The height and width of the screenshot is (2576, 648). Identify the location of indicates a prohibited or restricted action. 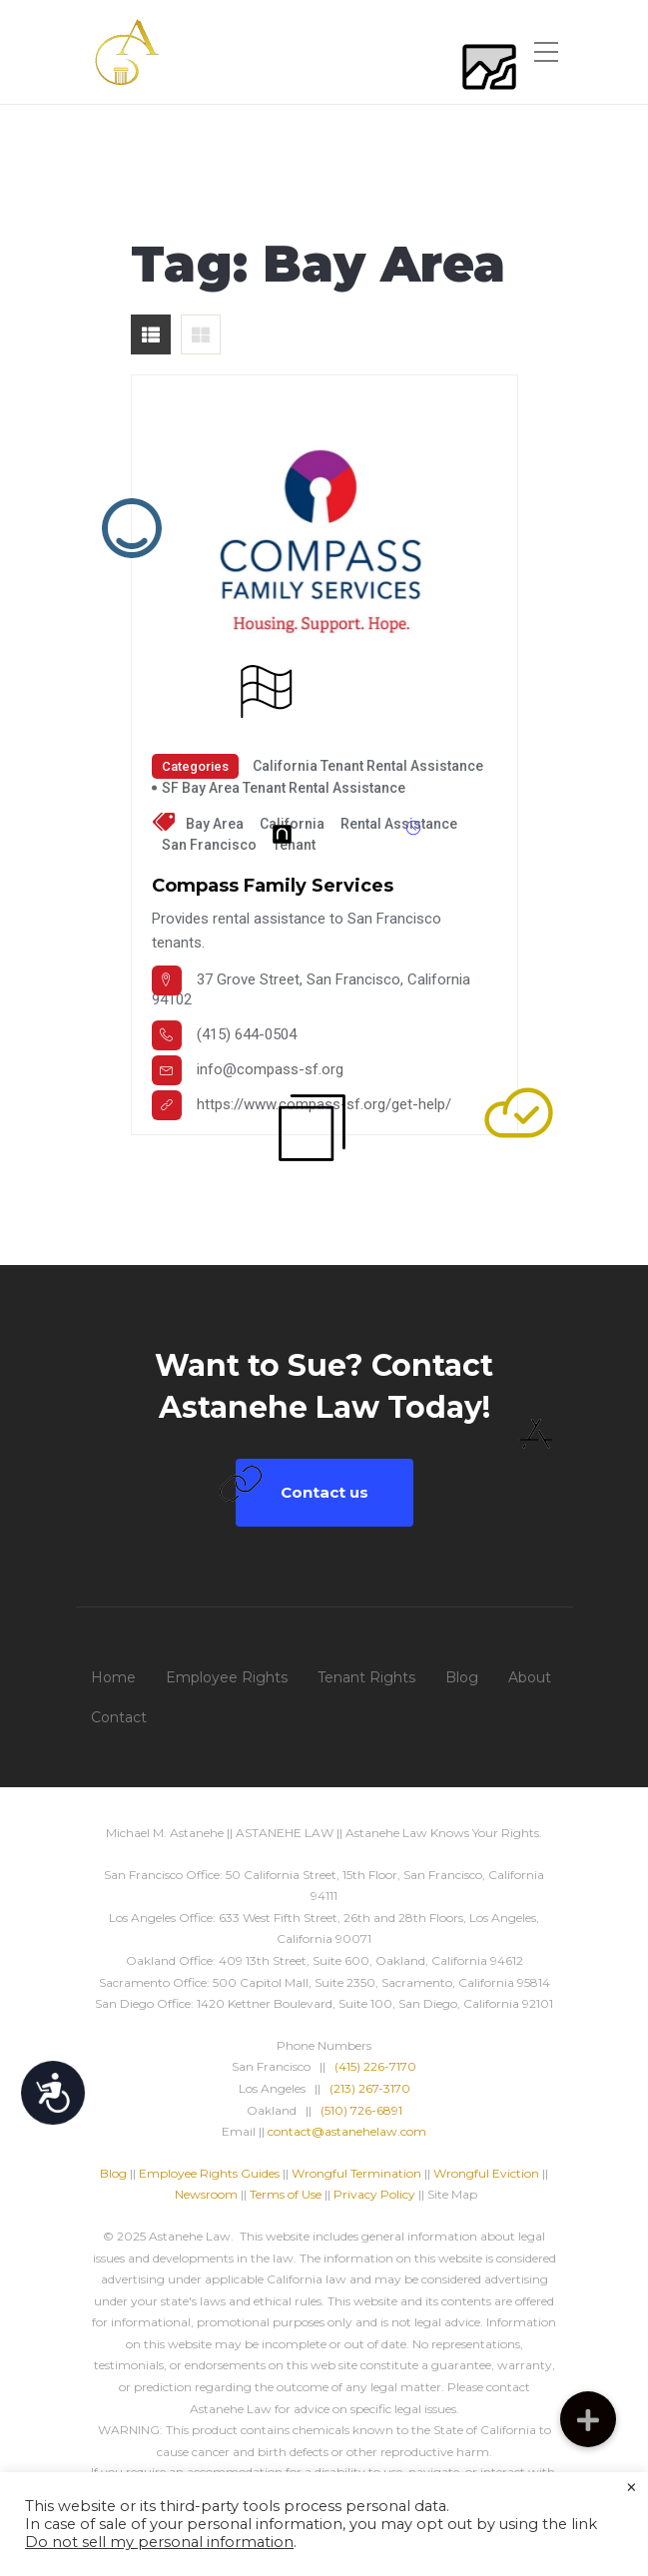
(413, 828).